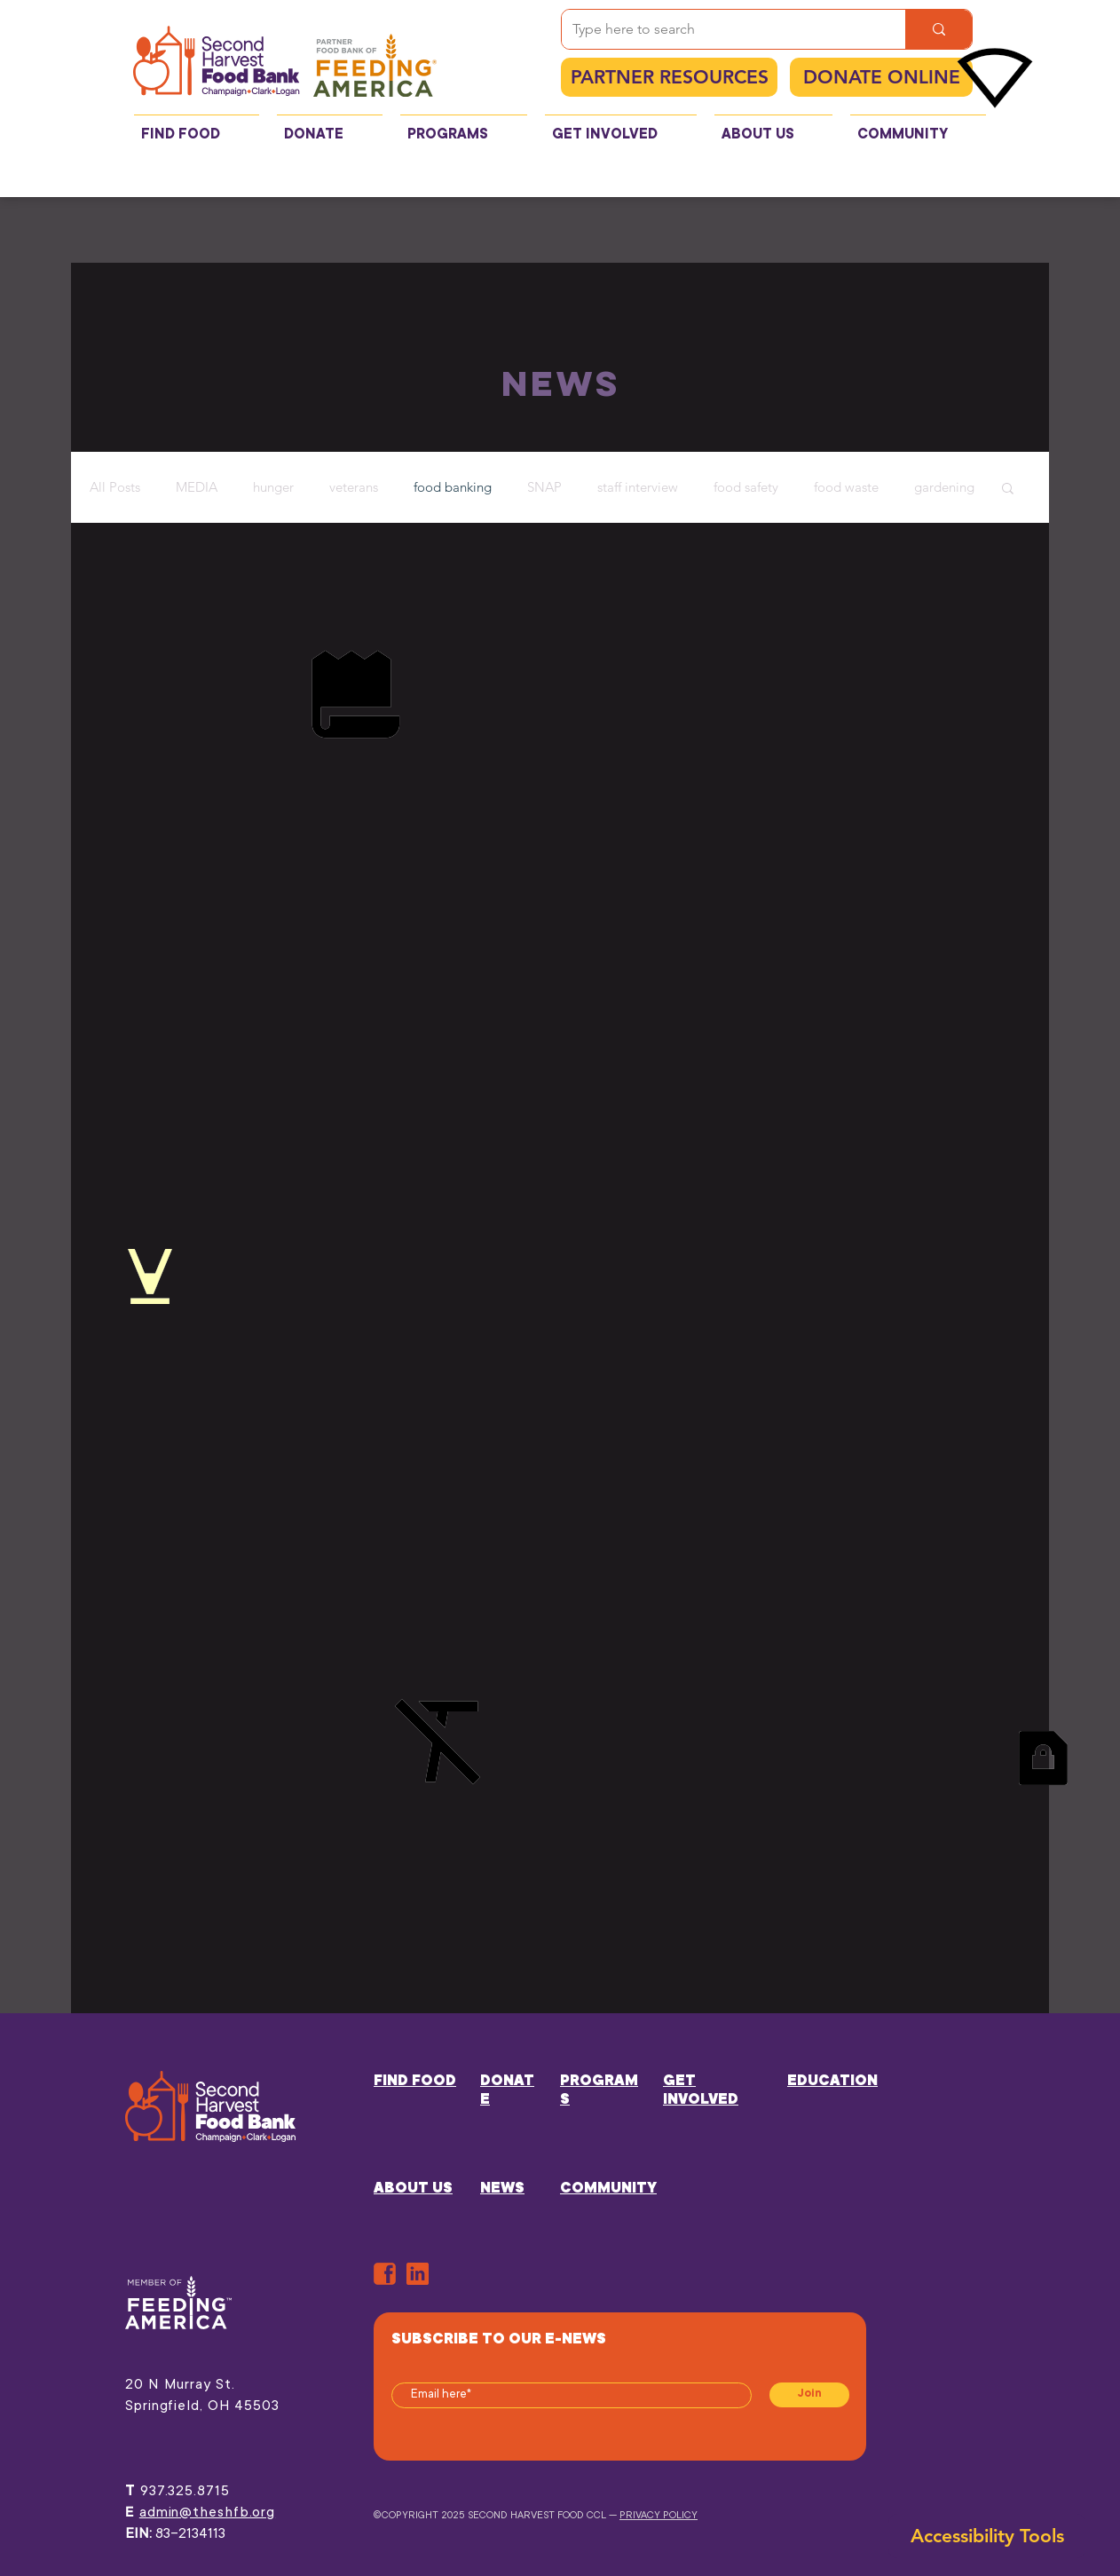 Image resolution: width=1120 pixels, height=2576 pixels. I want to click on view purchase receipt or transaction history, so click(351, 694).